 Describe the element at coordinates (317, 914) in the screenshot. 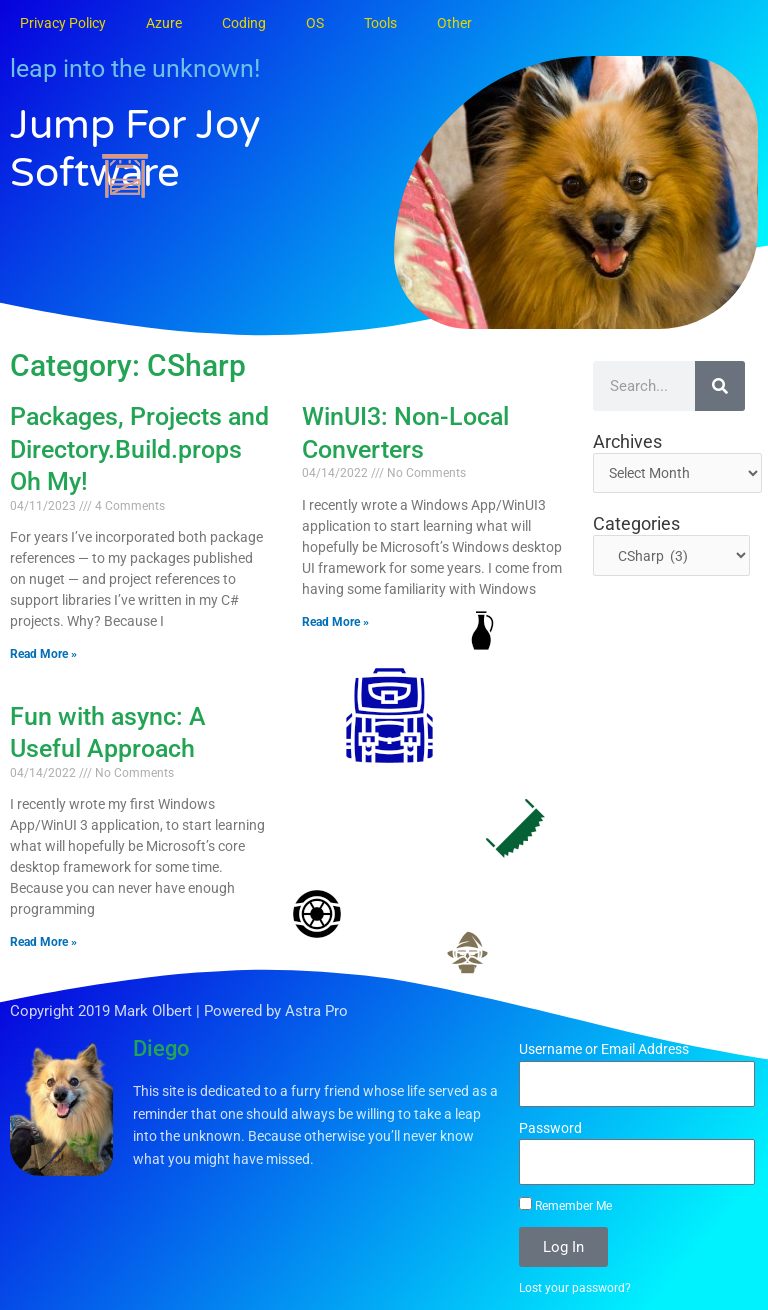

I see `navigate or steer game controls` at that location.